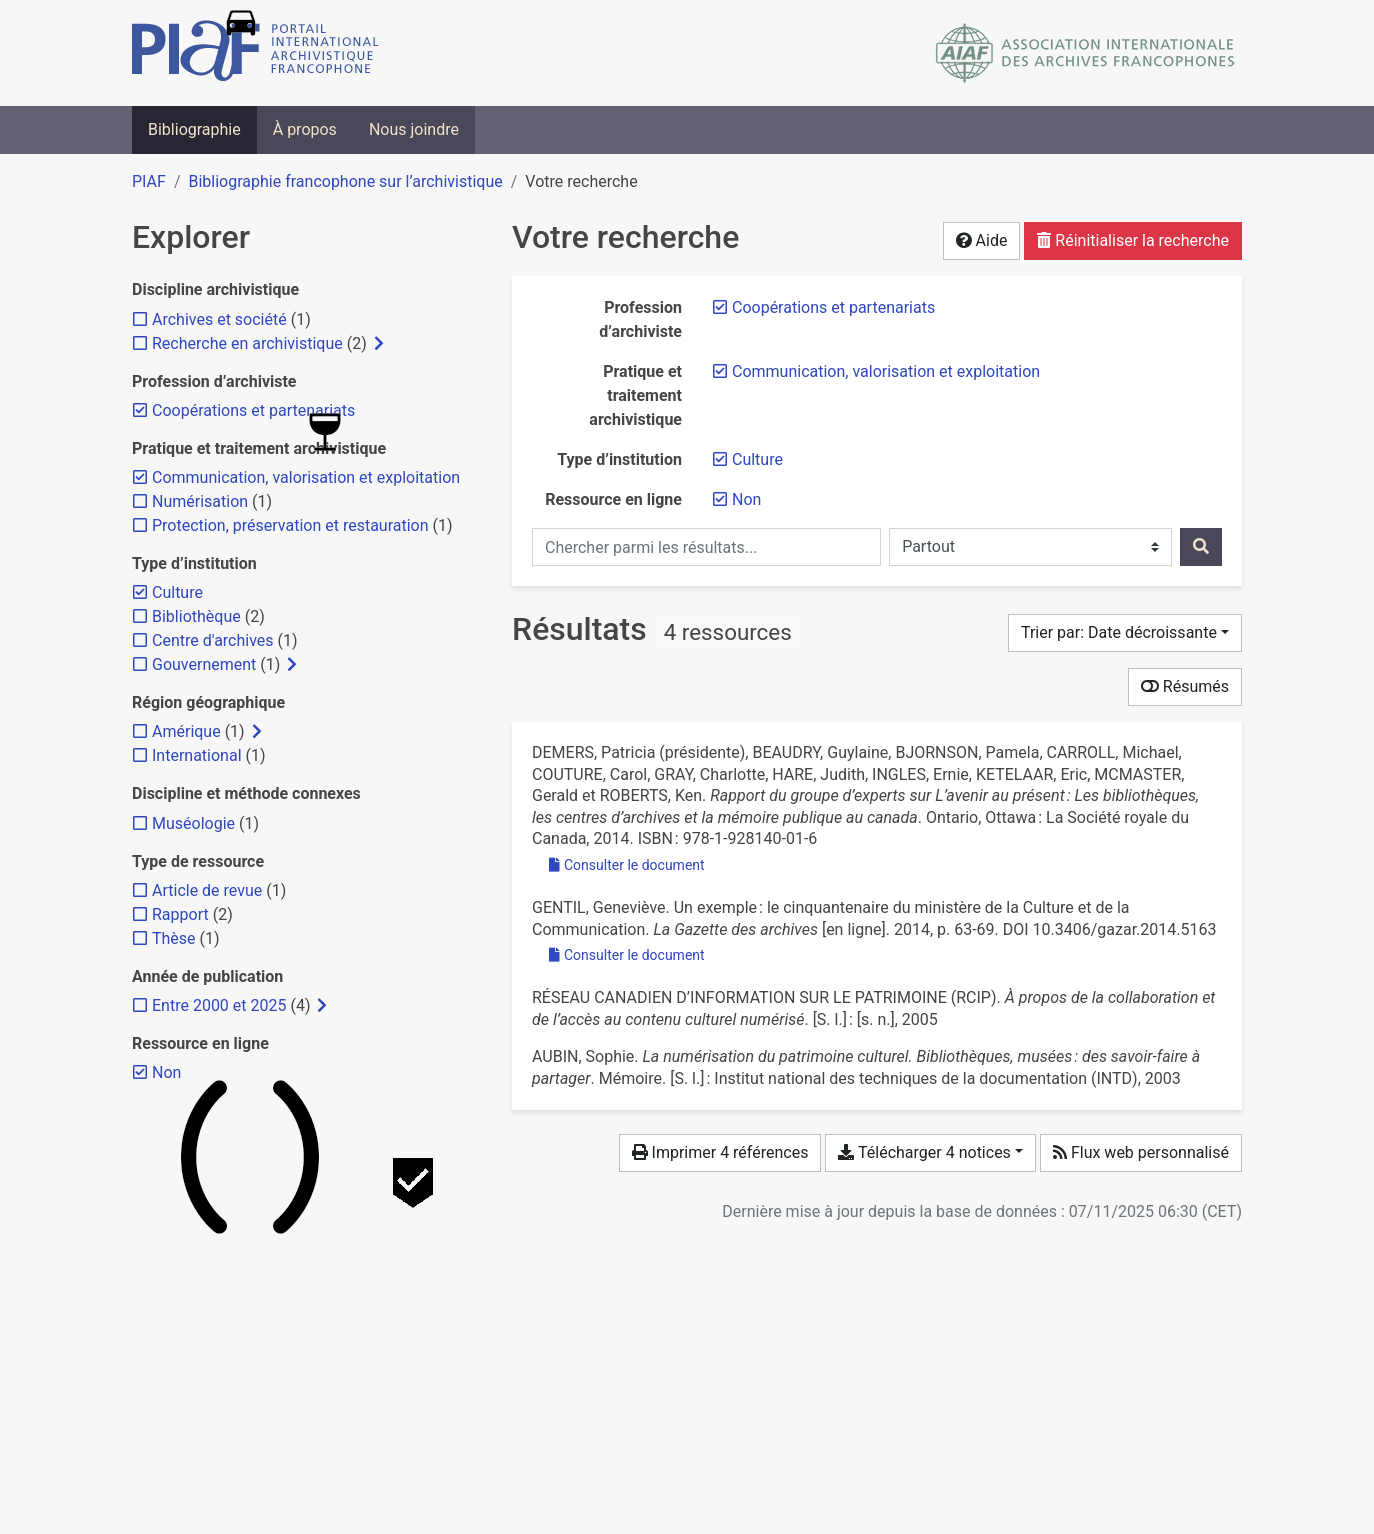 Image resolution: width=1374 pixels, height=1534 pixels. Describe the element at coordinates (250, 1157) in the screenshot. I see `insert parentheses or brackets in text` at that location.